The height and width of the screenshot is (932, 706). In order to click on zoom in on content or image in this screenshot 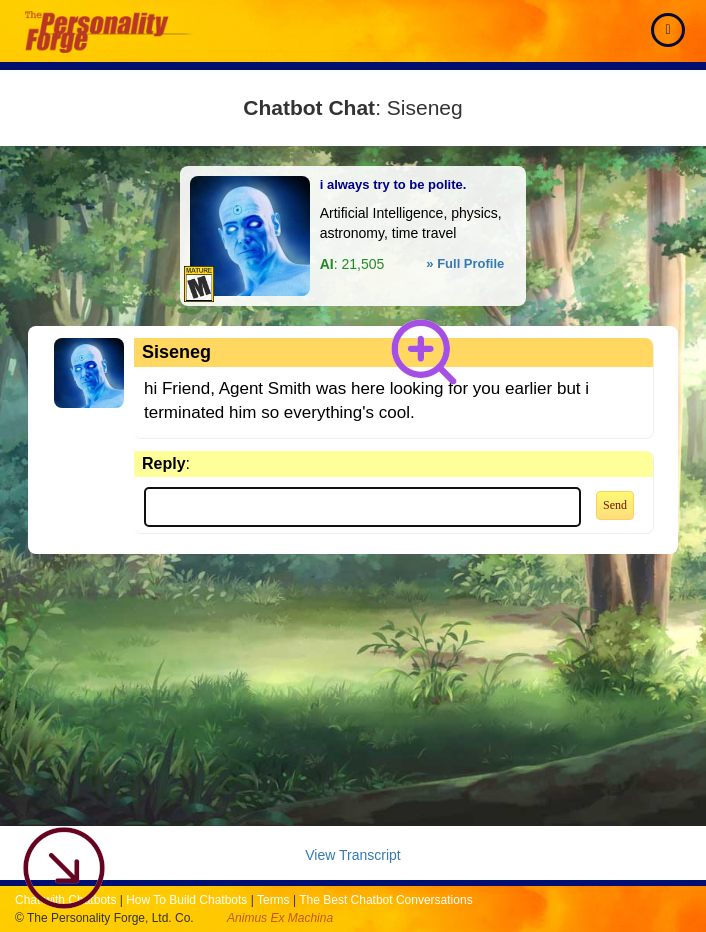, I will do `click(424, 352)`.